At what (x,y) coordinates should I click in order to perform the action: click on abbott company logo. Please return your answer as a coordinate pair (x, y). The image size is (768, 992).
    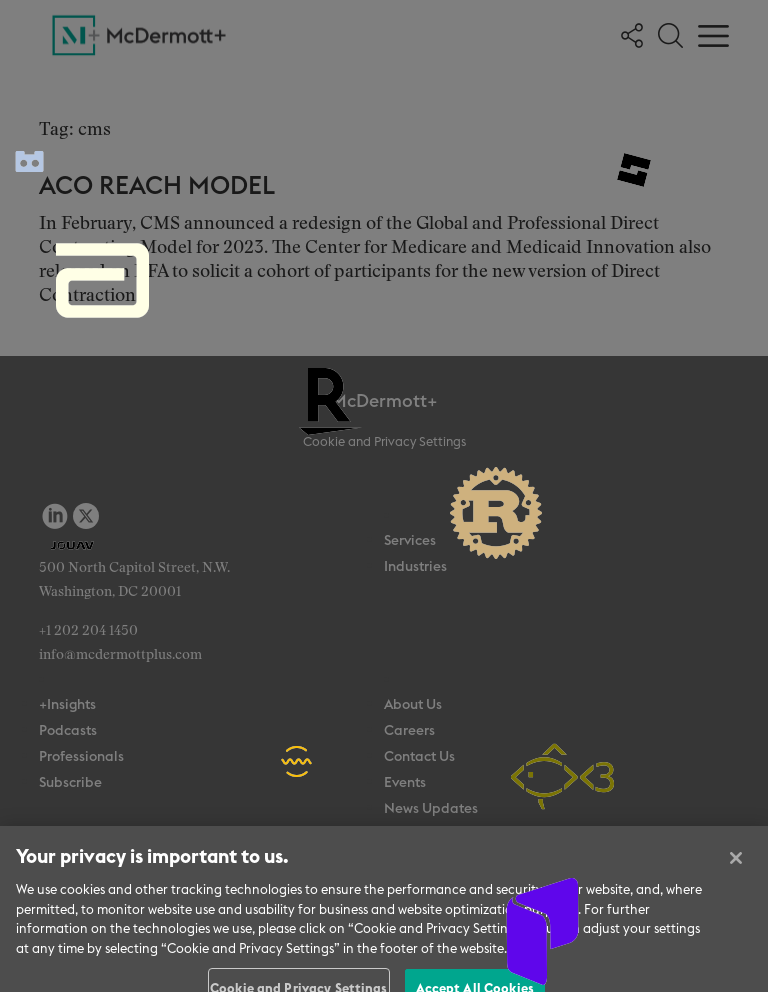
    Looking at the image, I should click on (102, 280).